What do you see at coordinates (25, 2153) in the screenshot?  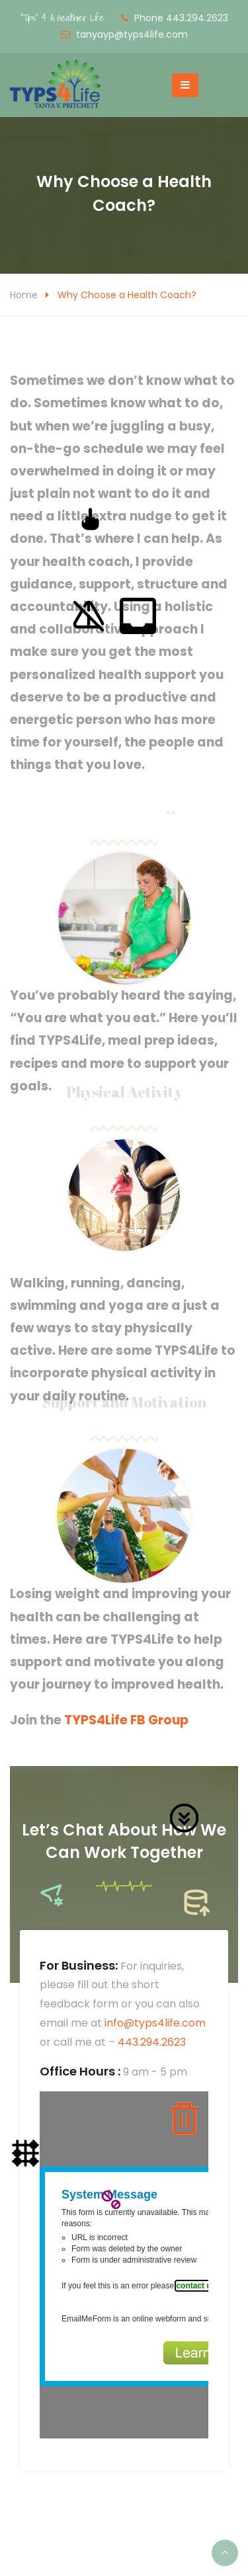 I see `view data grid or chart visualization` at bounding box center [25, 2153].